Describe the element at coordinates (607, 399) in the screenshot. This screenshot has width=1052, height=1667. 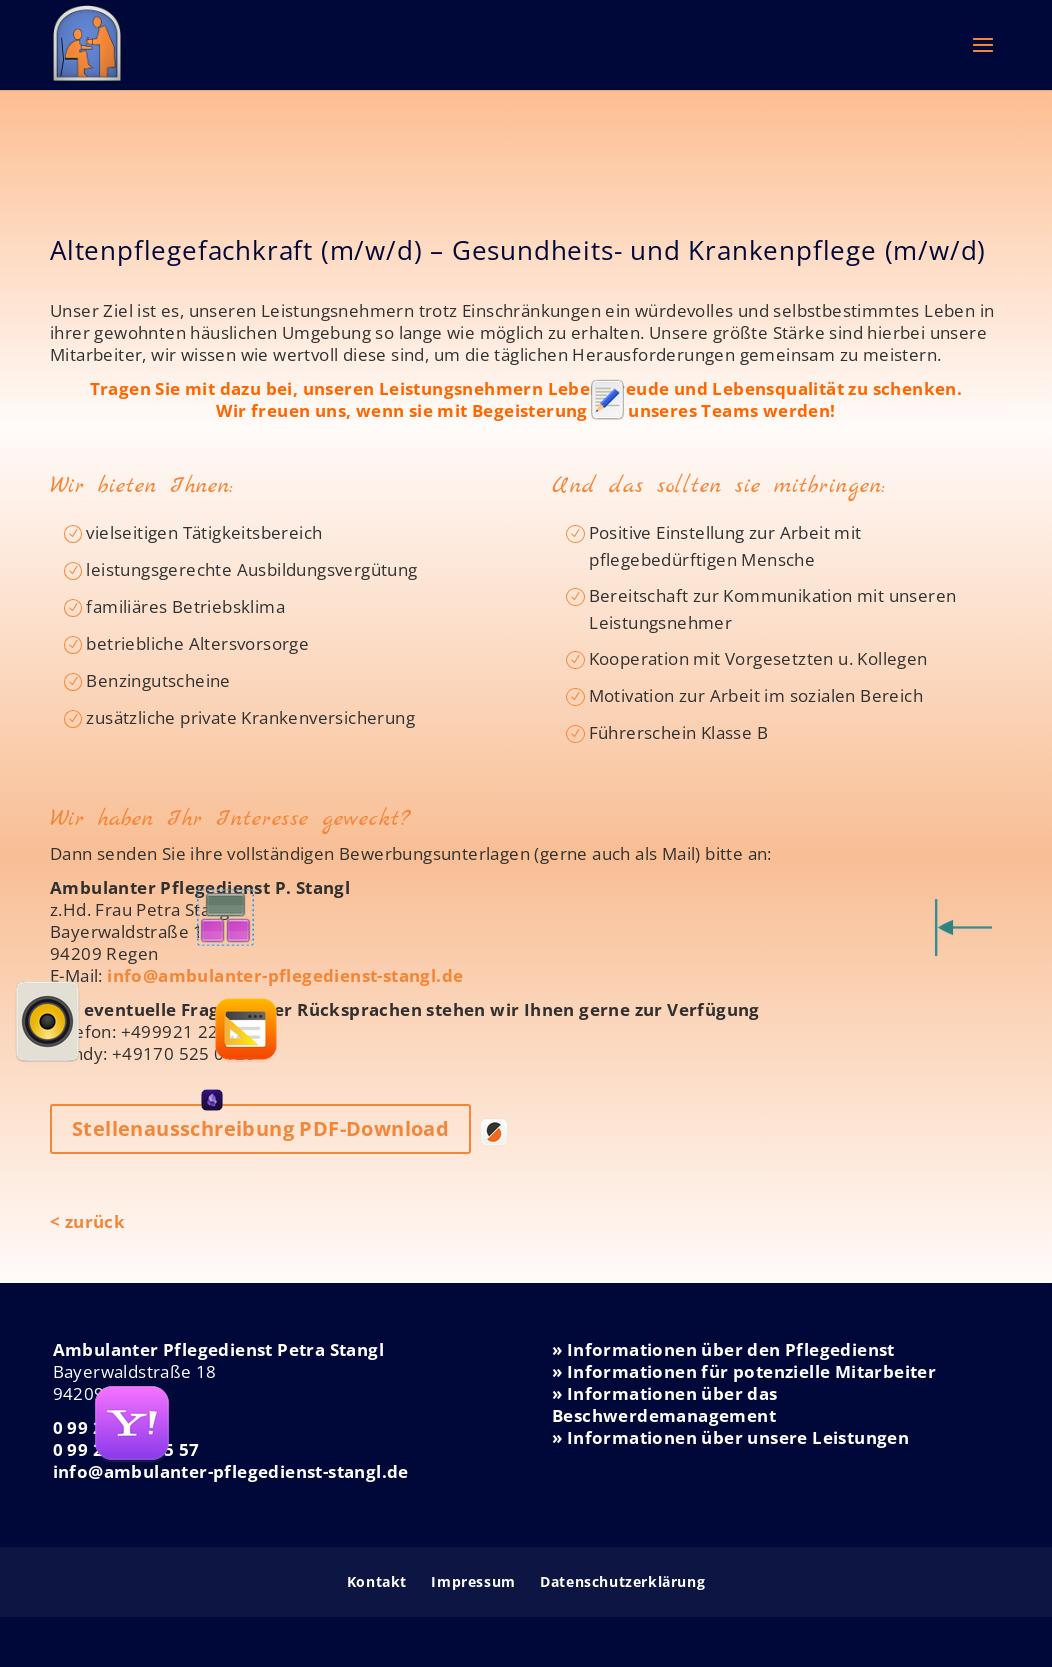
I see `open the text editor application` at that location.